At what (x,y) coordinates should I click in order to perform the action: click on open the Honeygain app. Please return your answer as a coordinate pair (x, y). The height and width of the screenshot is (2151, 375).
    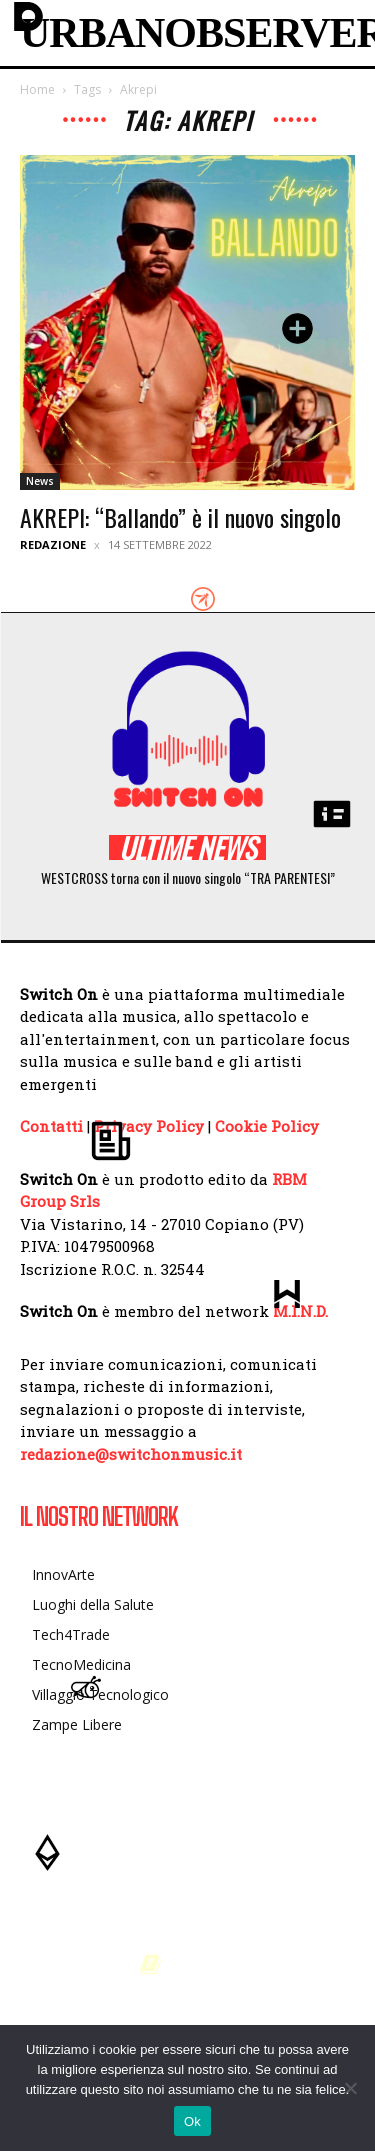
    Looking at the image, I should click on (86, 1687).